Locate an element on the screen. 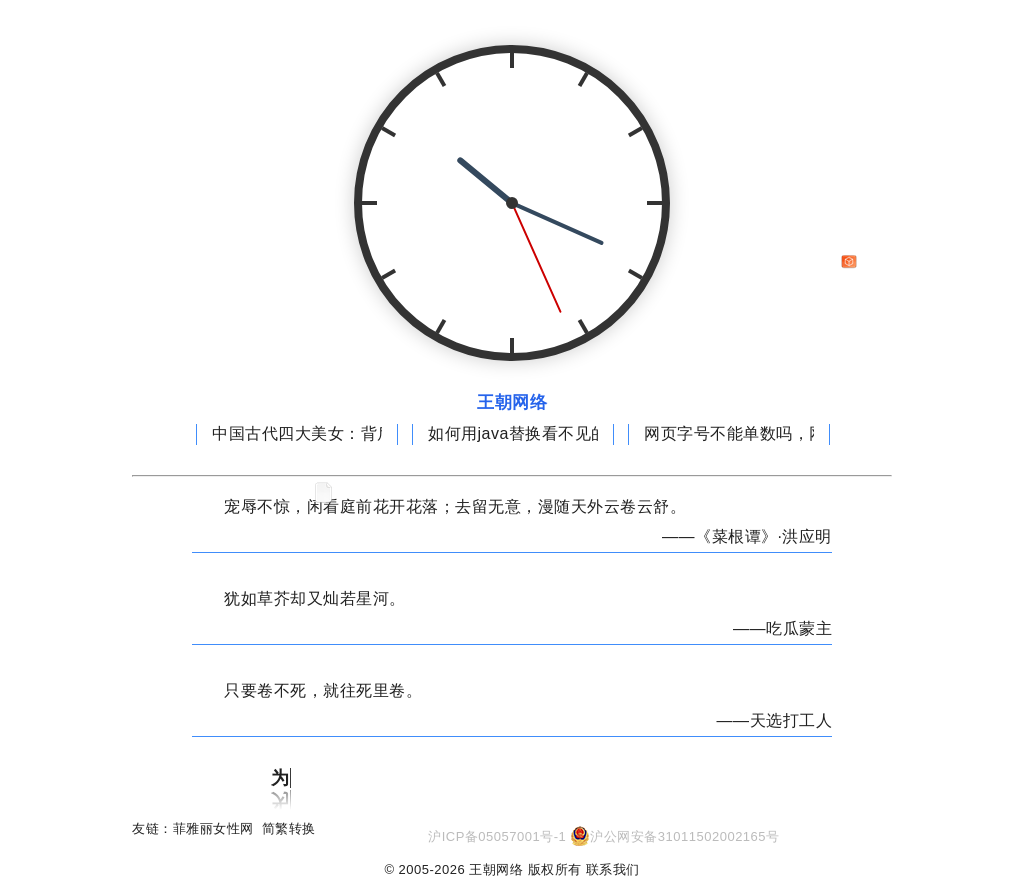 The width and height of the screenshot is (1024, 879). an empty or blank file with no content is located at coordinates (323, 492).